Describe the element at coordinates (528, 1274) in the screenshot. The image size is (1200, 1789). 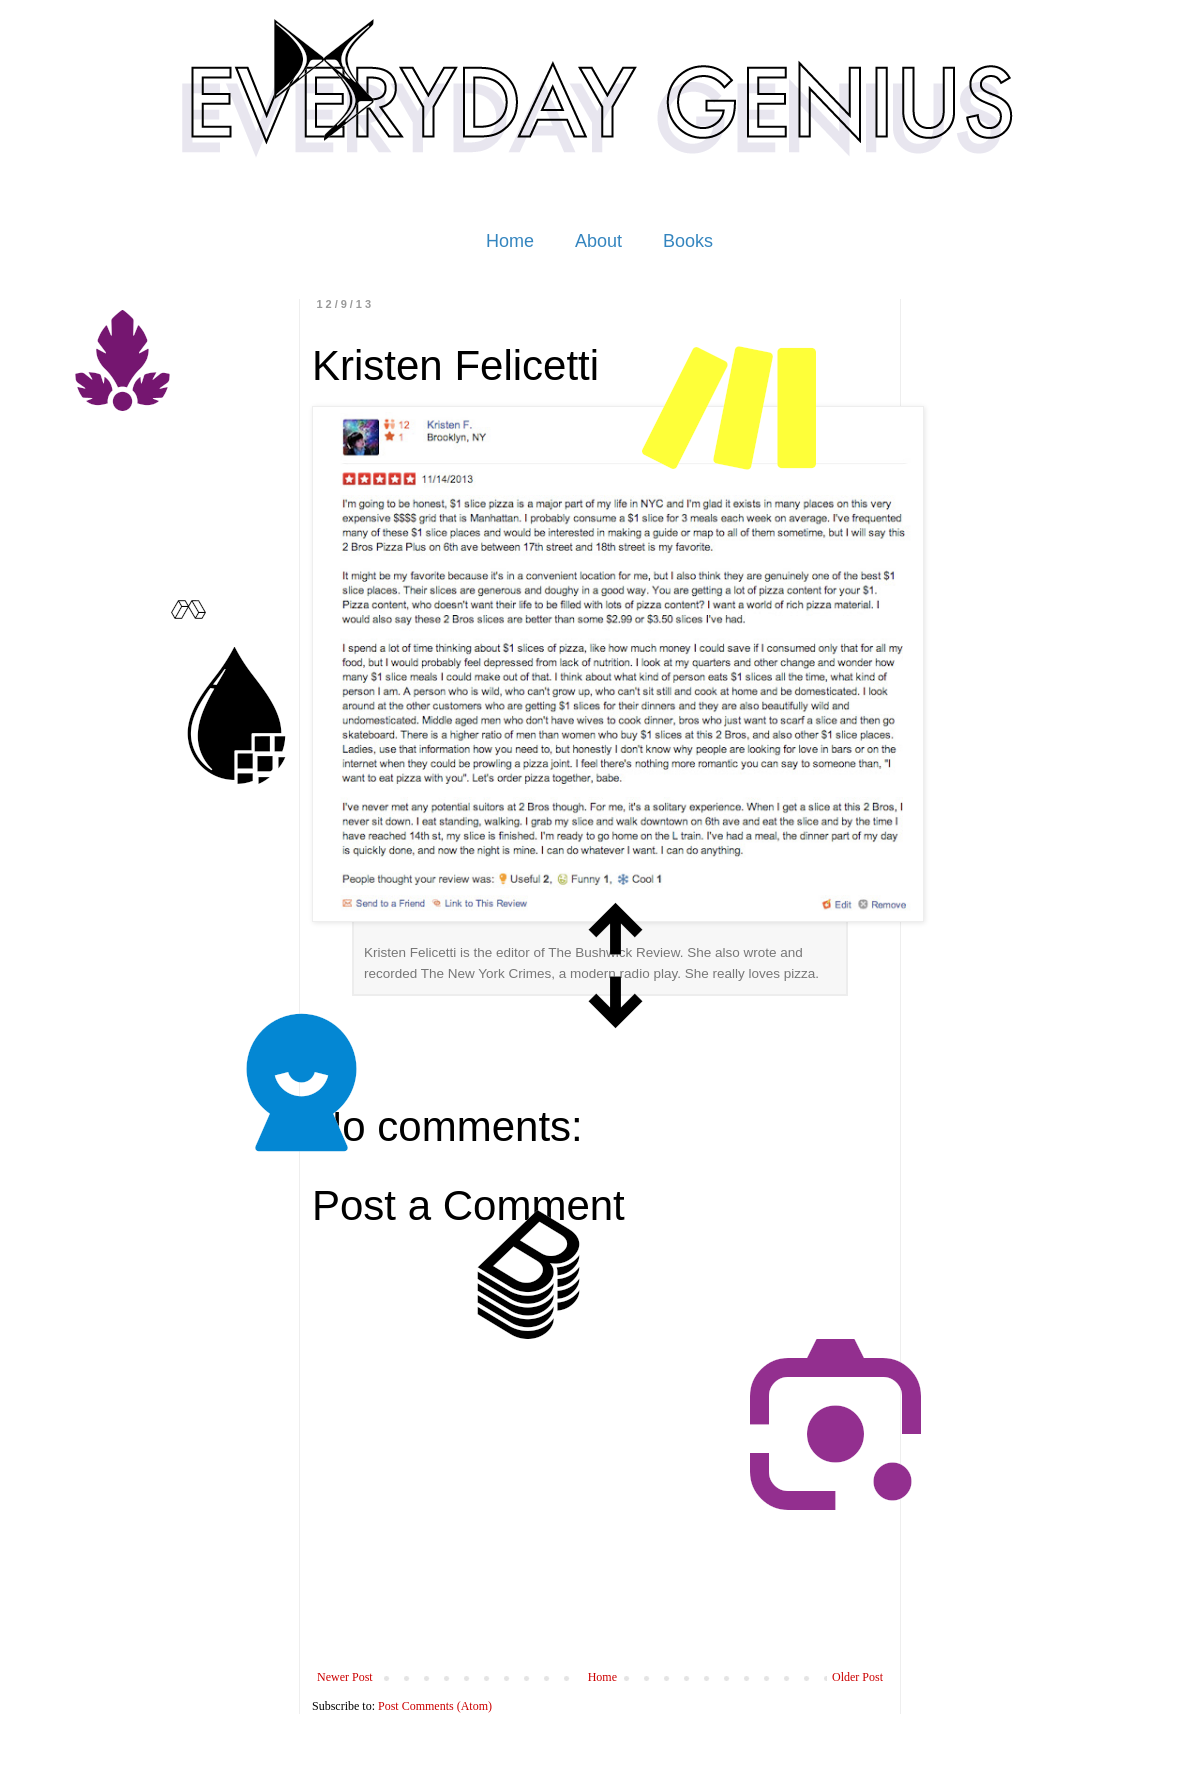
I see `backstage developer portal logo` at that location.